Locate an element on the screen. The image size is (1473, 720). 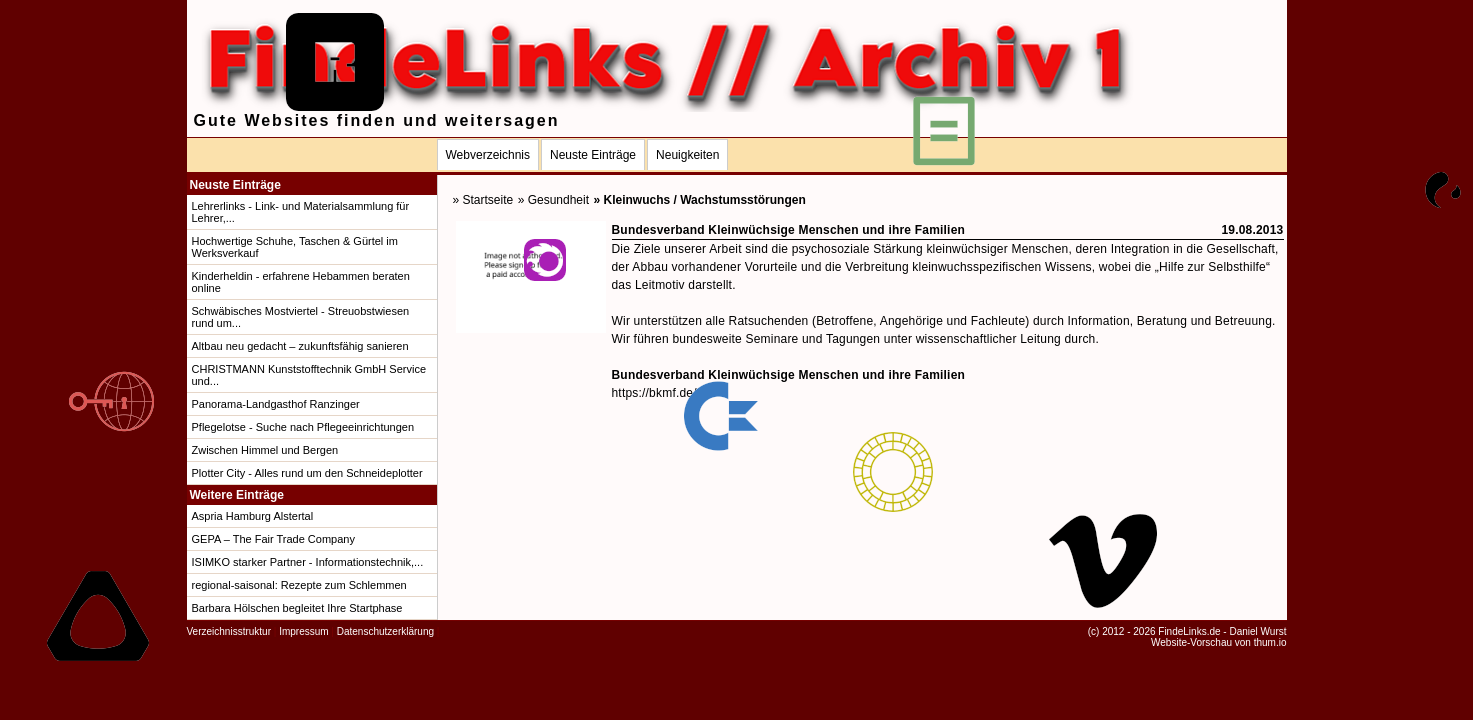
view invoice or billing details is located at coordinates (944, 131).